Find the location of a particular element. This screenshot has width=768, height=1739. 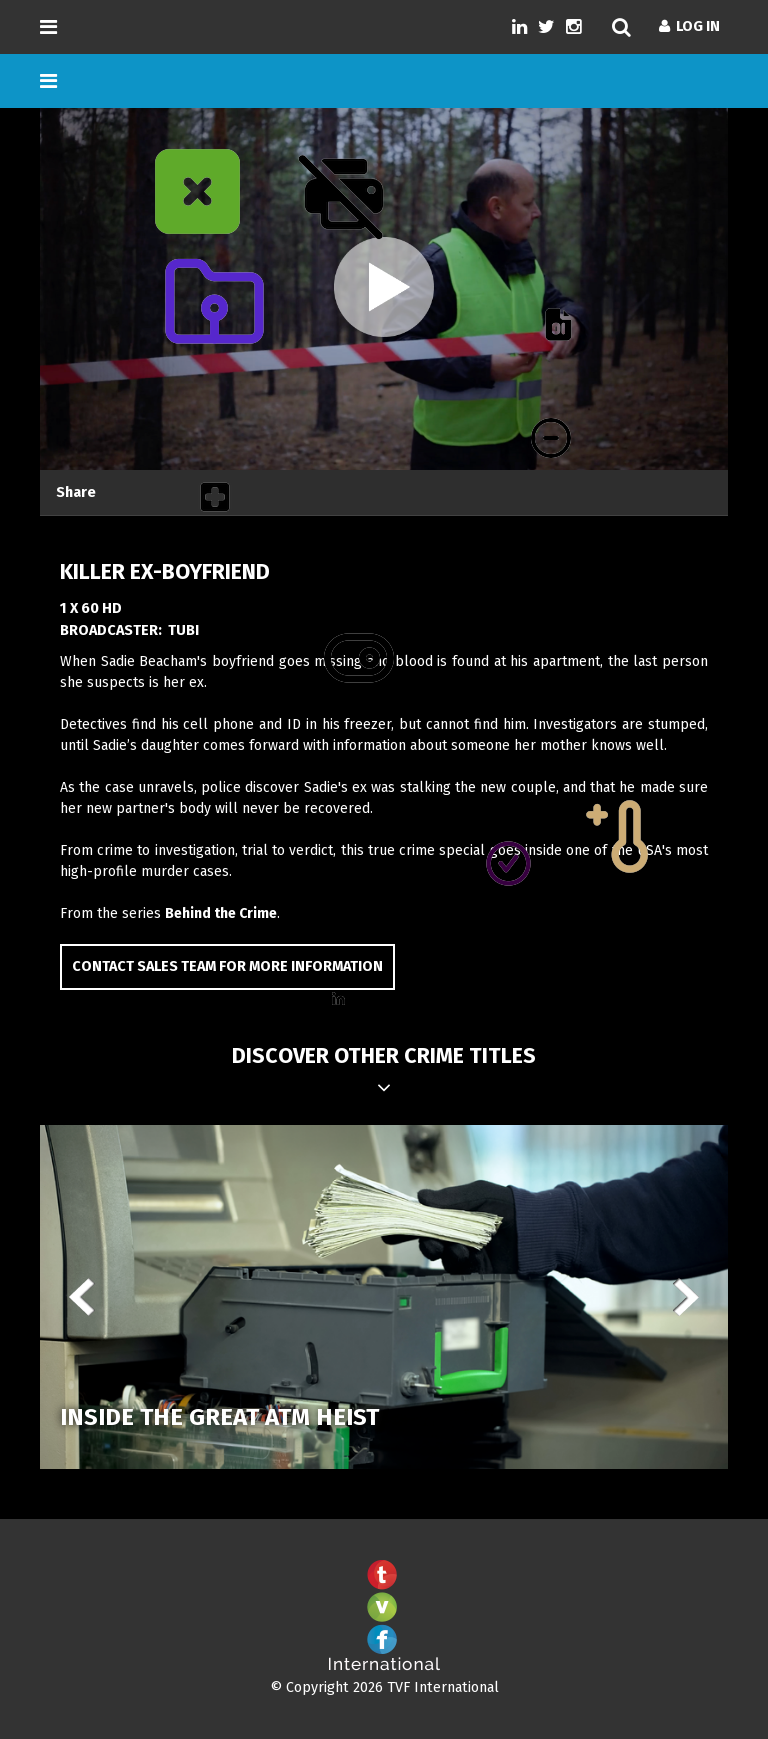

connect with LinkedIn profile is located at coordinates (338, 998).